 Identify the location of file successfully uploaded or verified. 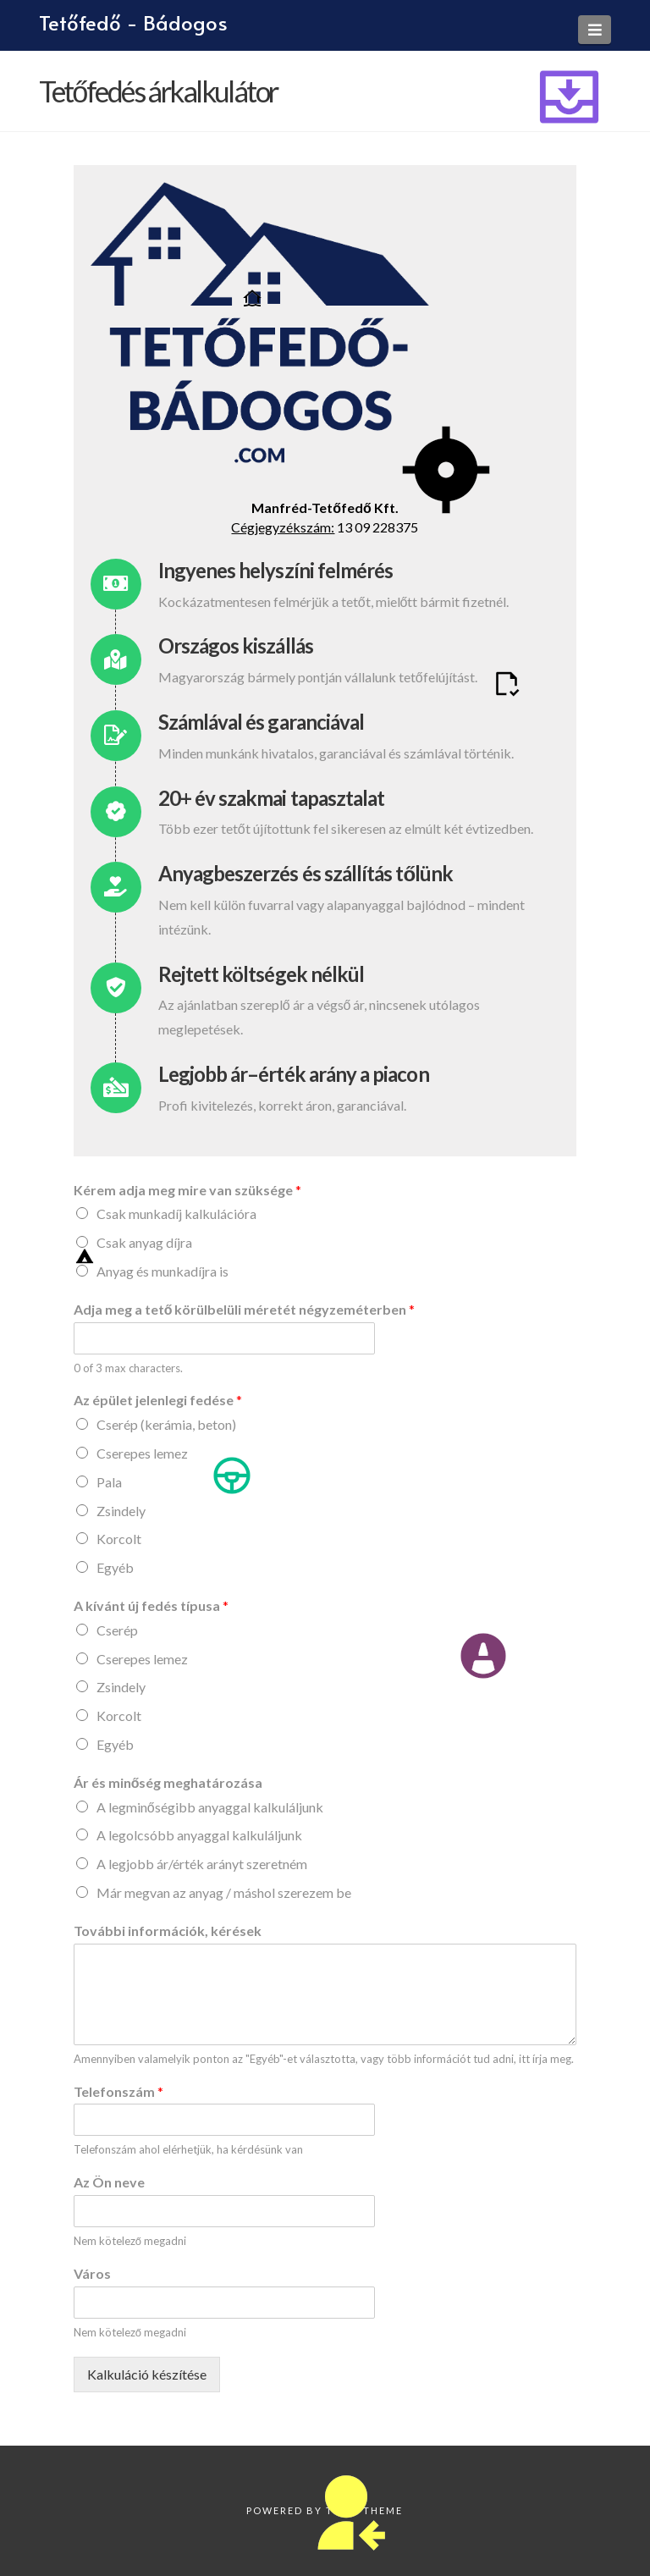
(506, 683).